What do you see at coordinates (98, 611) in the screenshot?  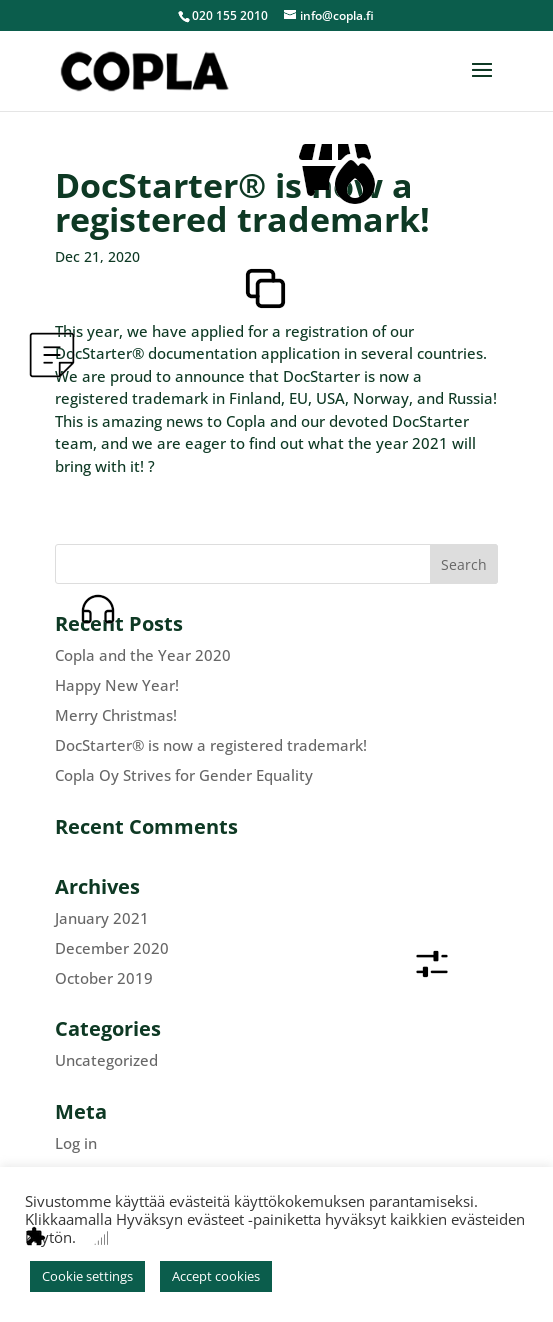 I see `access audio or music player` at bounding box center [98, 611].